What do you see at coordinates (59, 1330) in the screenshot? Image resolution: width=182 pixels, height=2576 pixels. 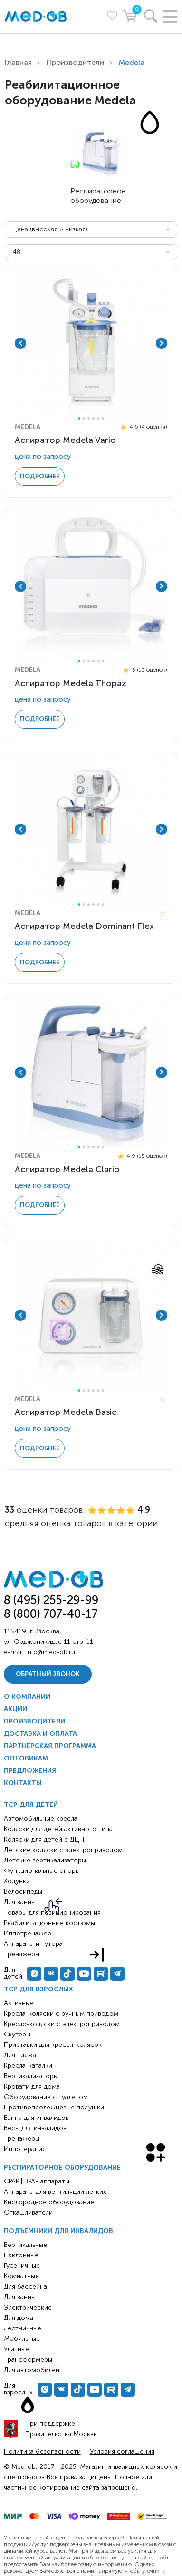 I see `view receipt or transaction in pounds sterling` at bounding box center [59, 1330].